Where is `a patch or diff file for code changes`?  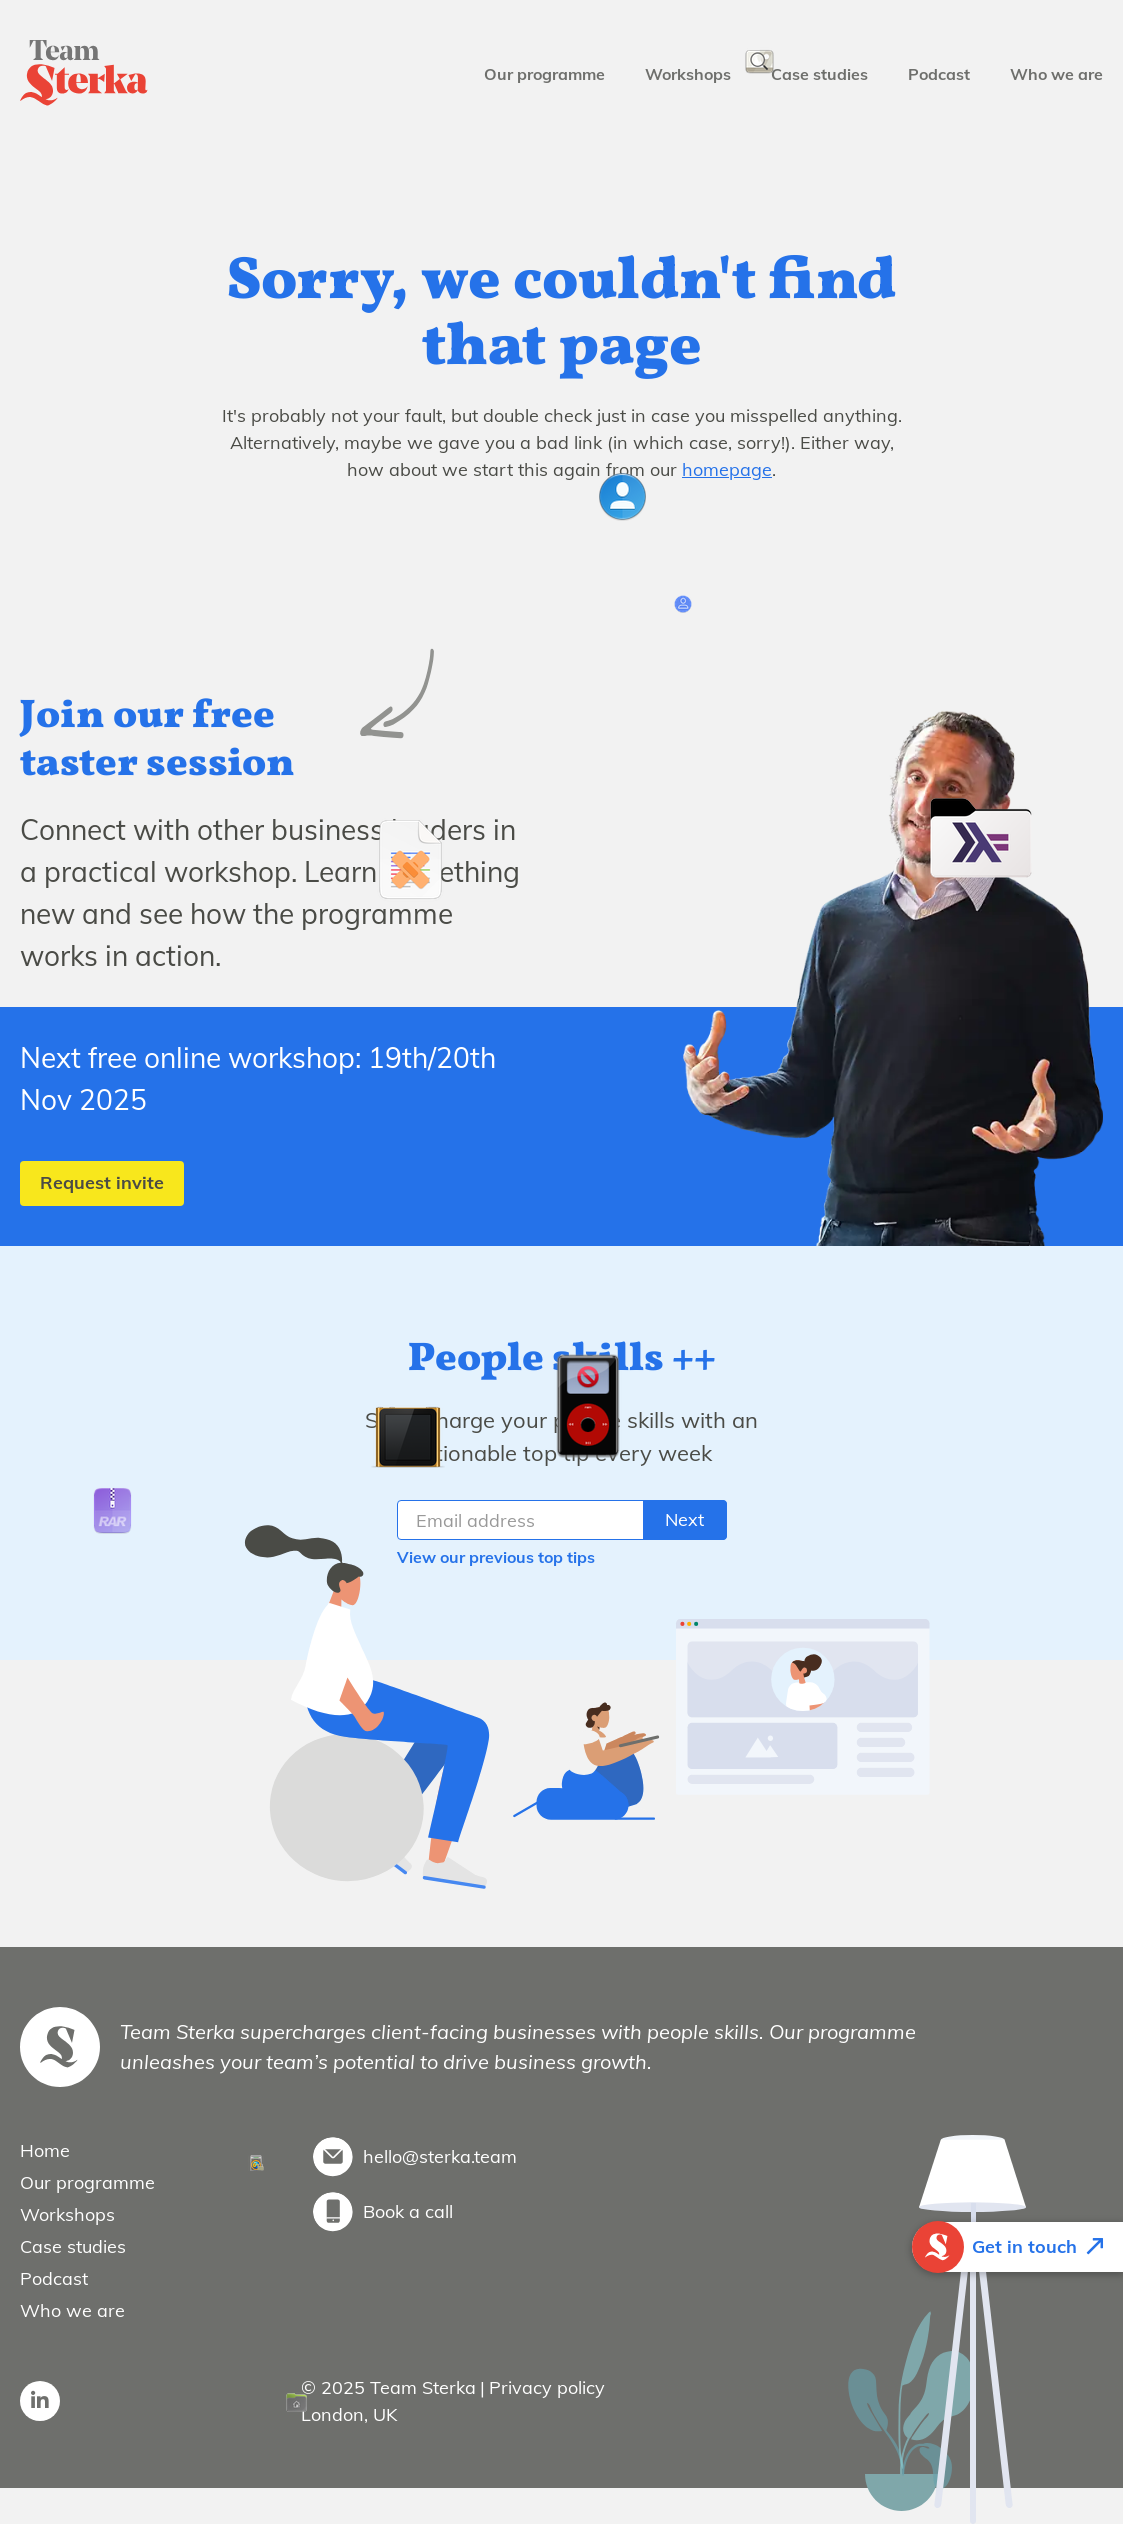
a patch or diff file for code changes is located at coordinates (410, 859).